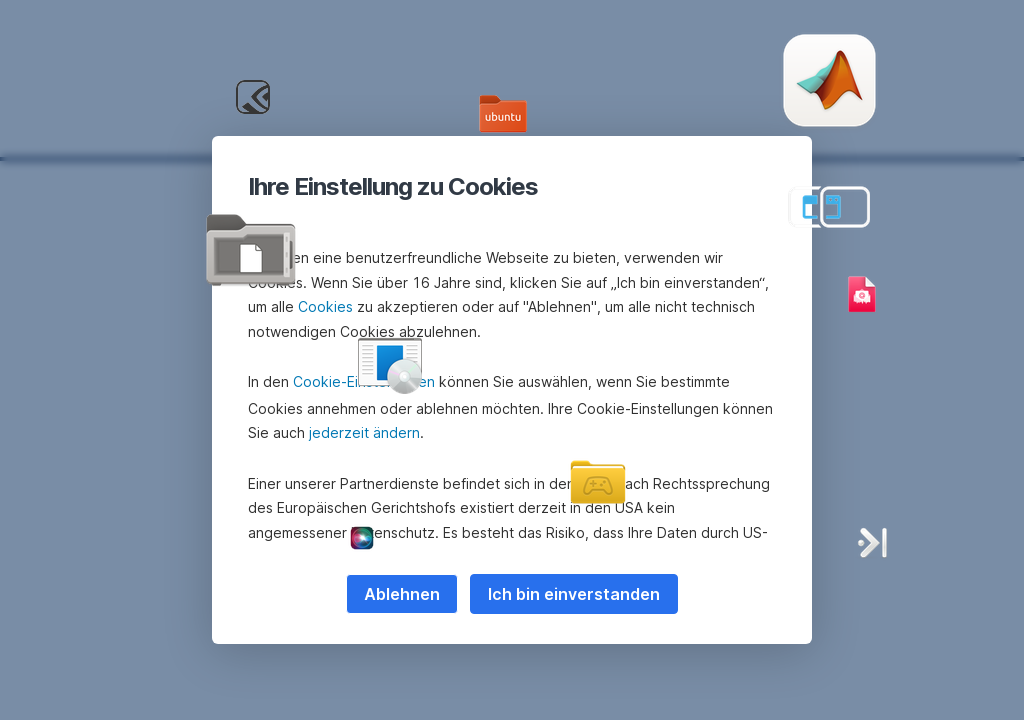  What do you see at coordinates (503, 115) in the screenshot?
I see `open ubuntu-related files folder` at bounding box center [503, 115].